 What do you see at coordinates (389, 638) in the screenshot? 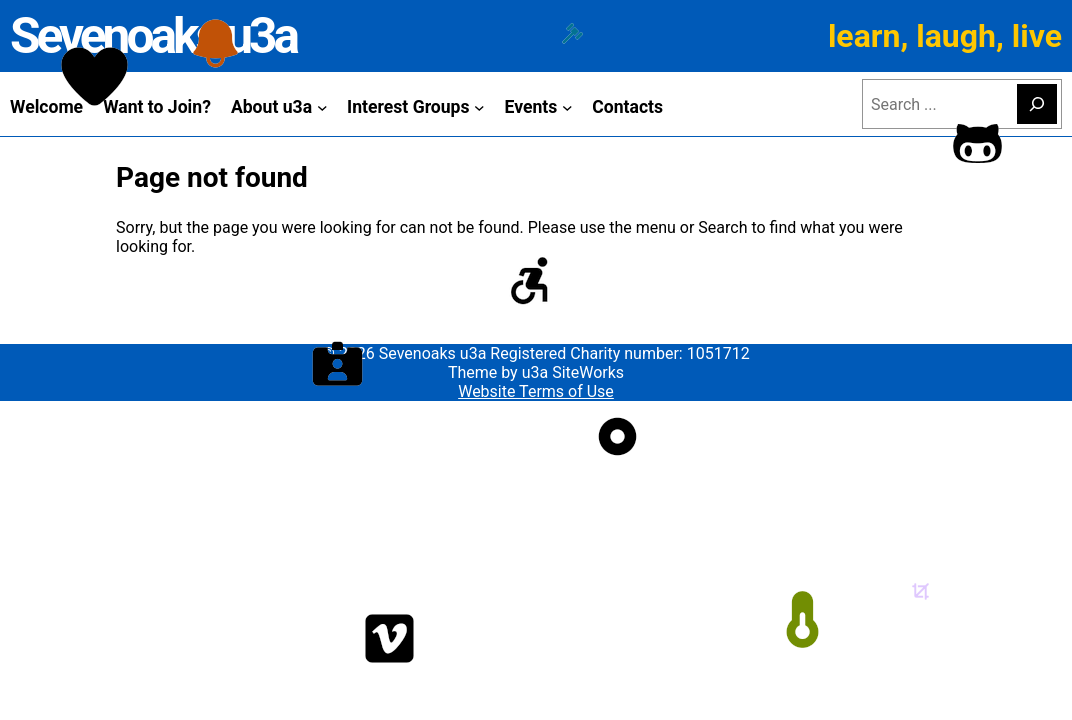
I see `open vimeo app or website` at bounding box center [389, 638].